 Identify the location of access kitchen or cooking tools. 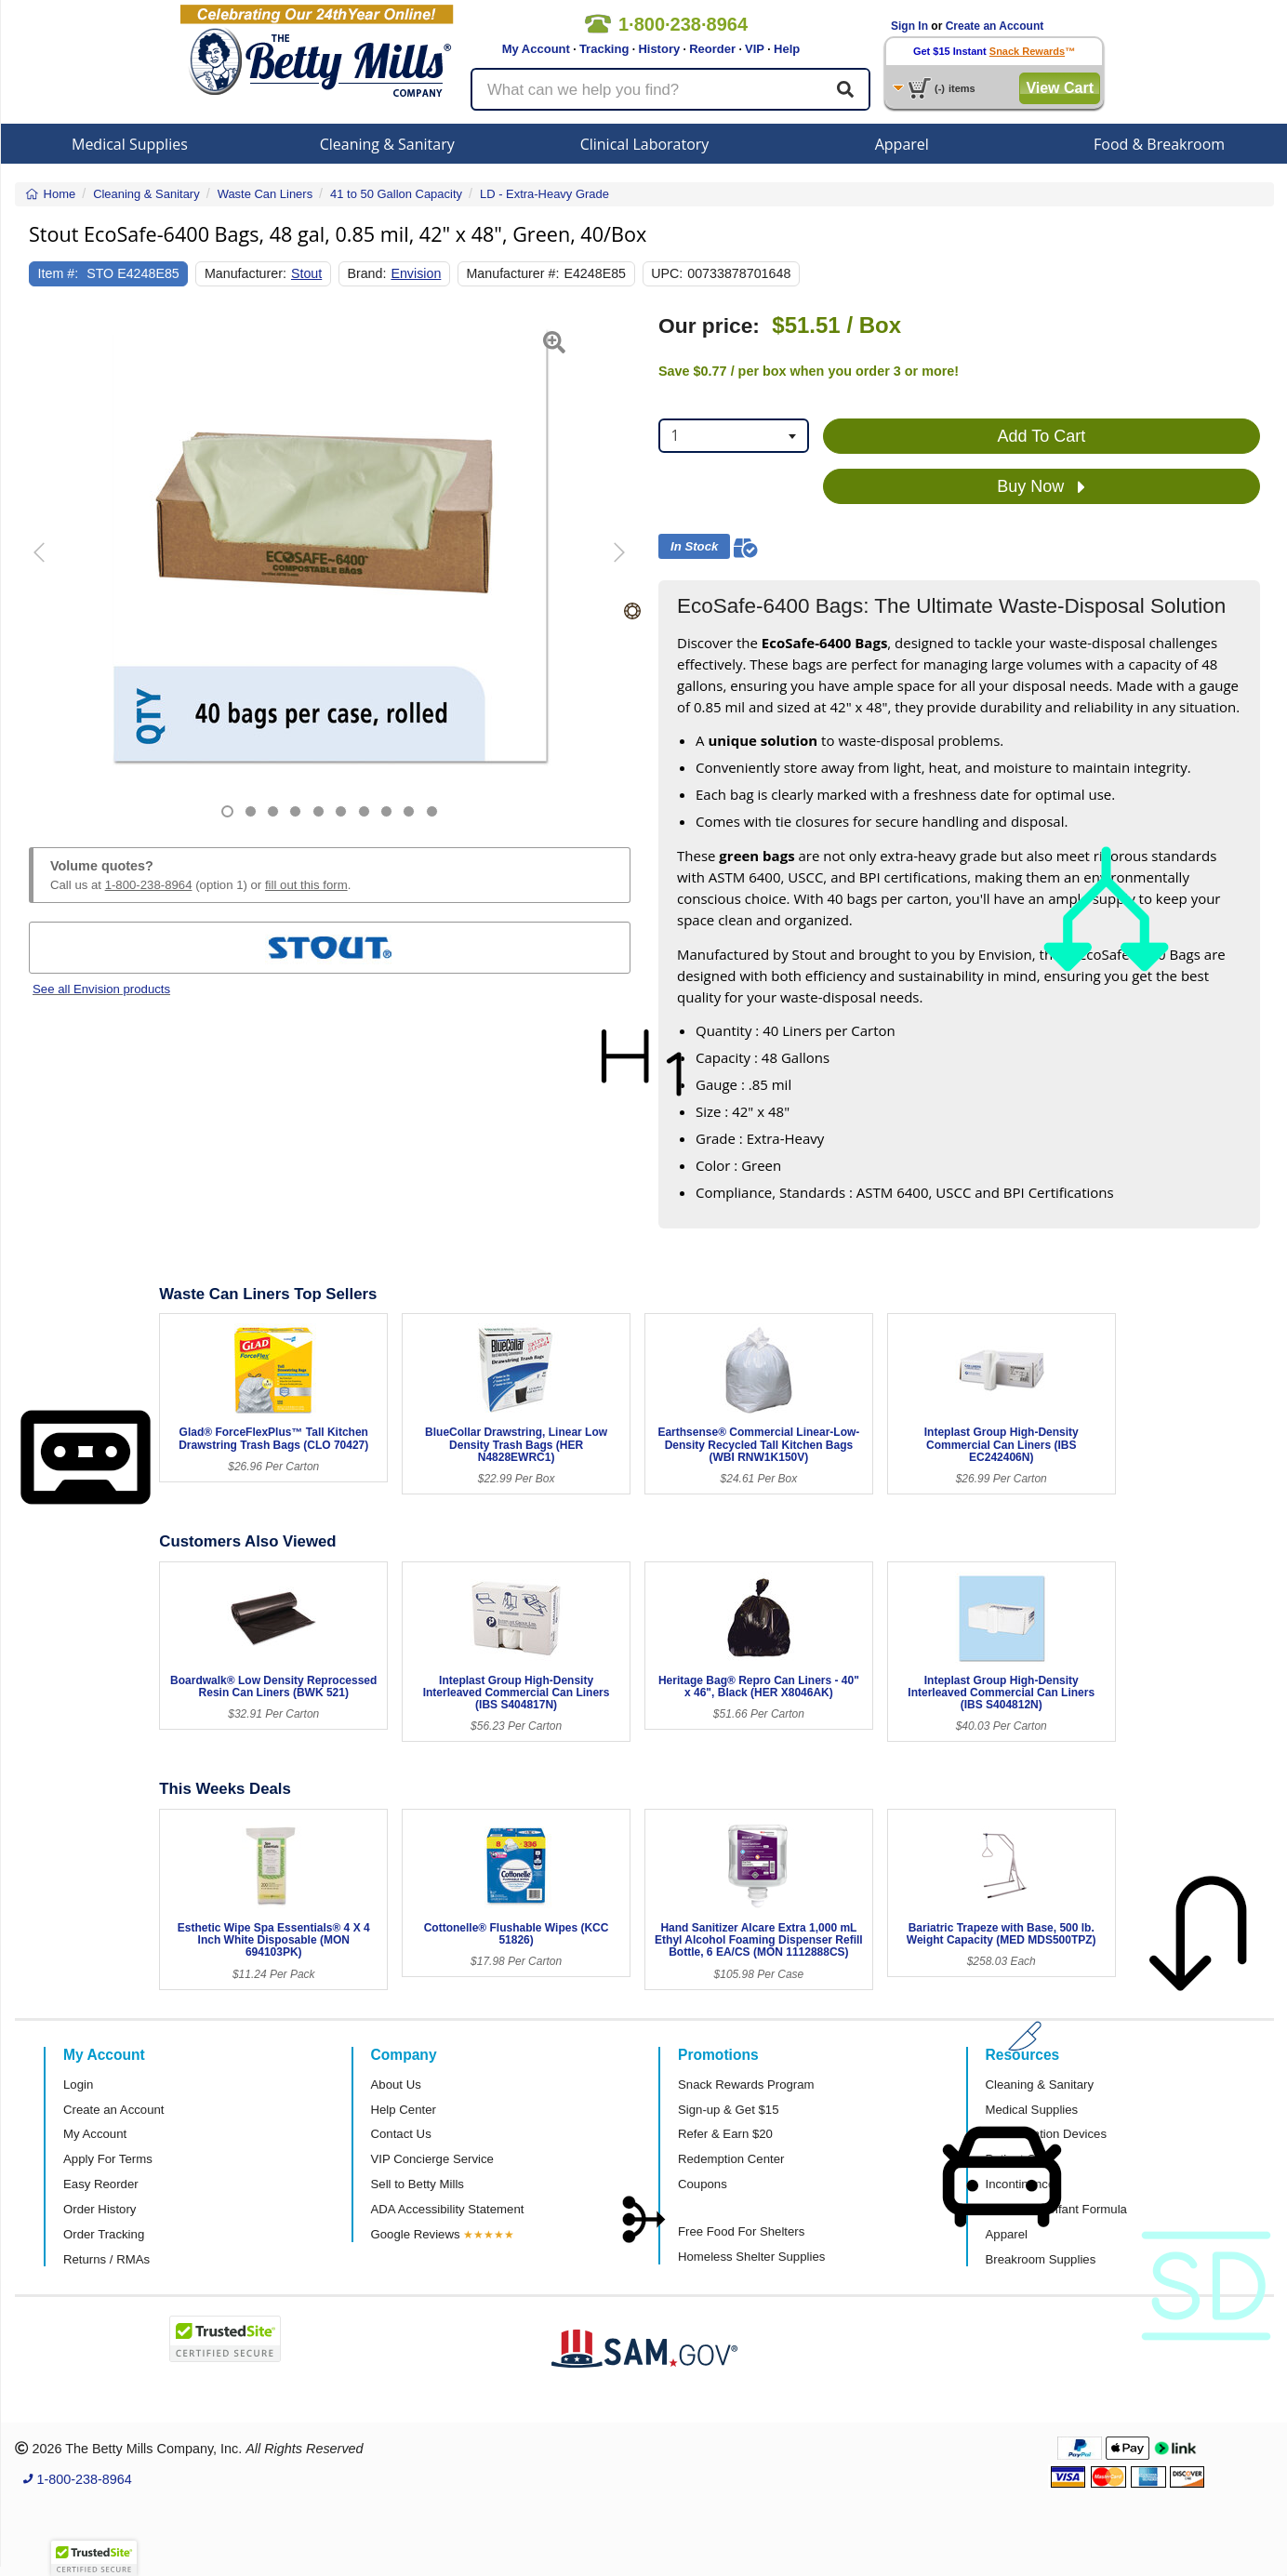
(1025, 2037).